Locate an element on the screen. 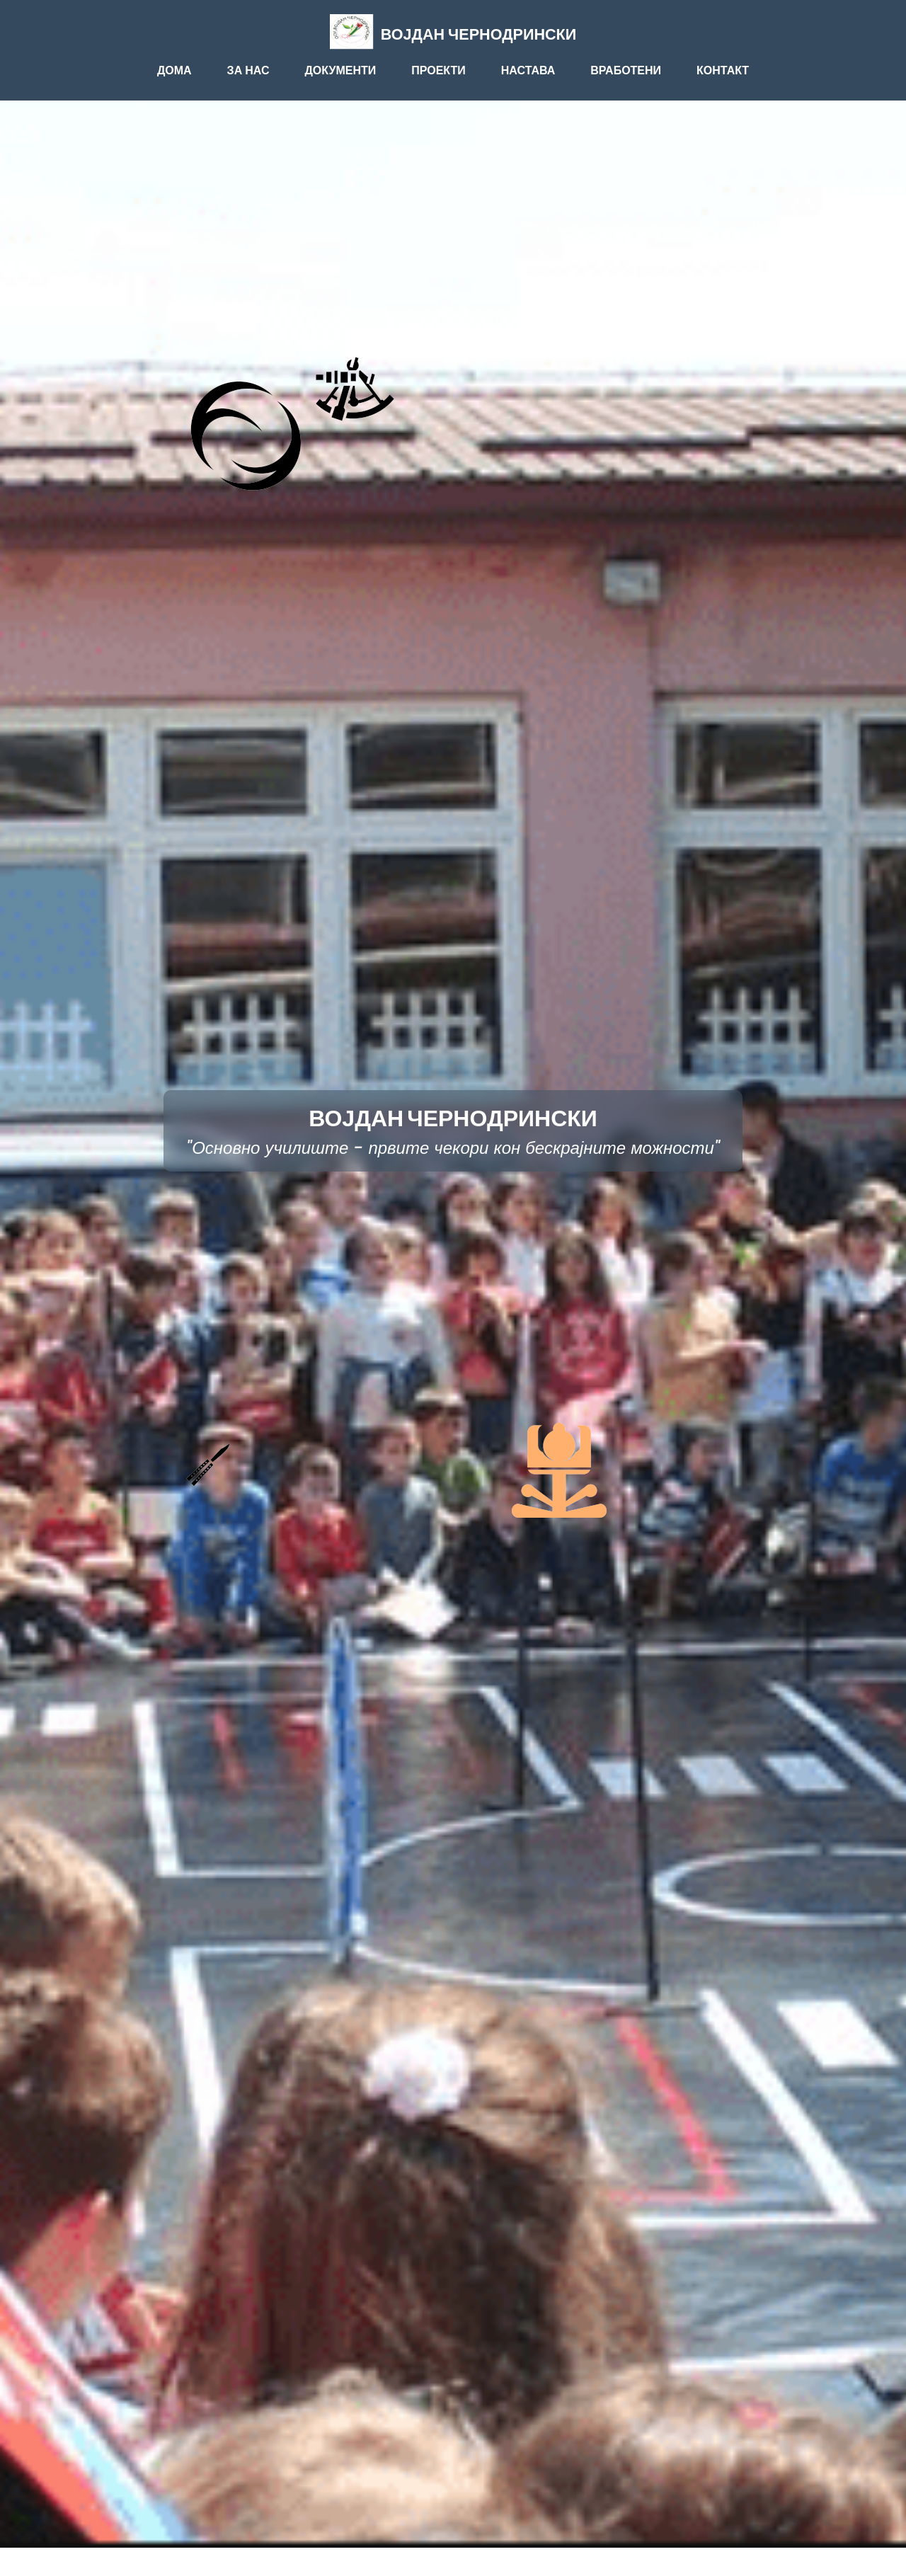  select butterfly knife weapon in game inventory is located at coordinates (208, 1465).